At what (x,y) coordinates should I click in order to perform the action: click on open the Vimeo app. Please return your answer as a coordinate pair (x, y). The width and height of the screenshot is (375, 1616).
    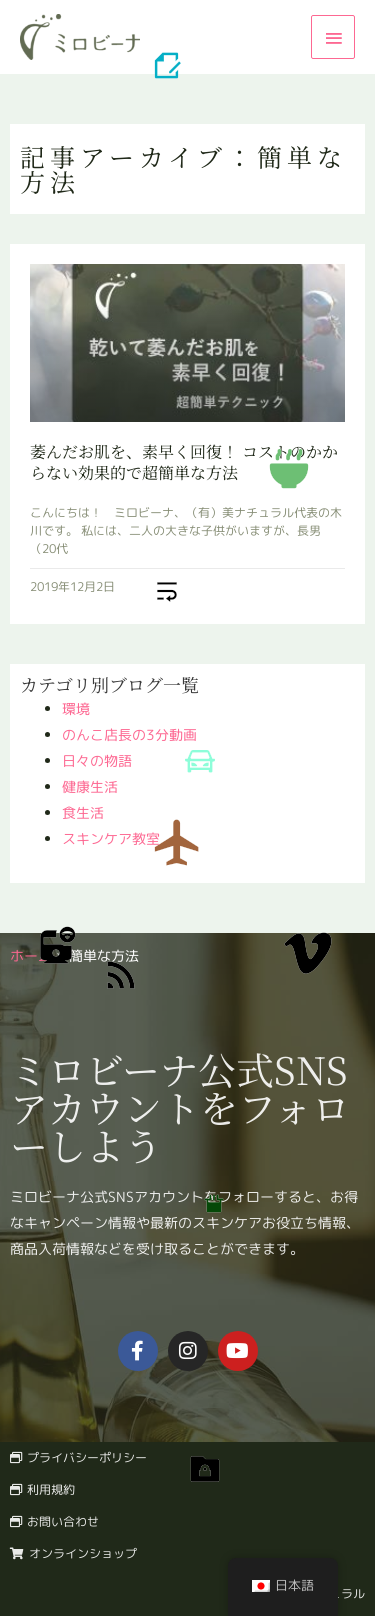
    Looking at the image, I should click on (309, 953).